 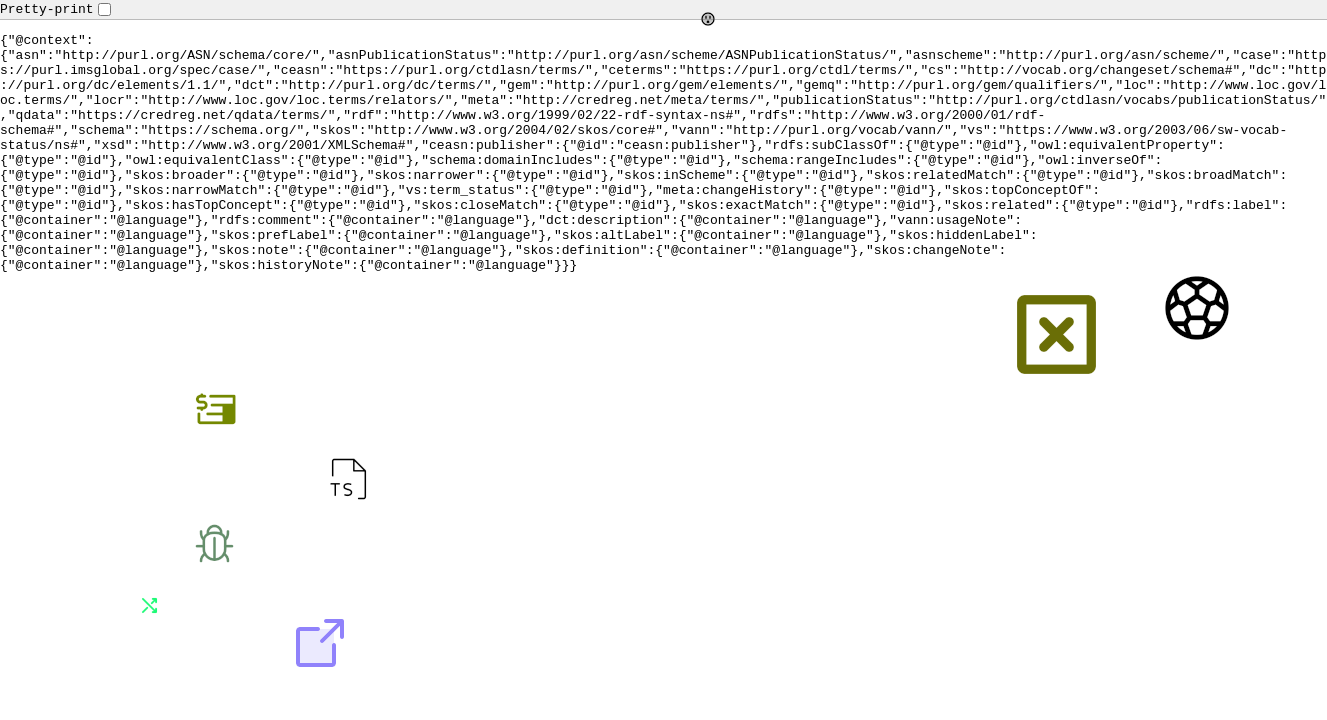 I want to click on view or access invoices, so click(x=216, y=409).